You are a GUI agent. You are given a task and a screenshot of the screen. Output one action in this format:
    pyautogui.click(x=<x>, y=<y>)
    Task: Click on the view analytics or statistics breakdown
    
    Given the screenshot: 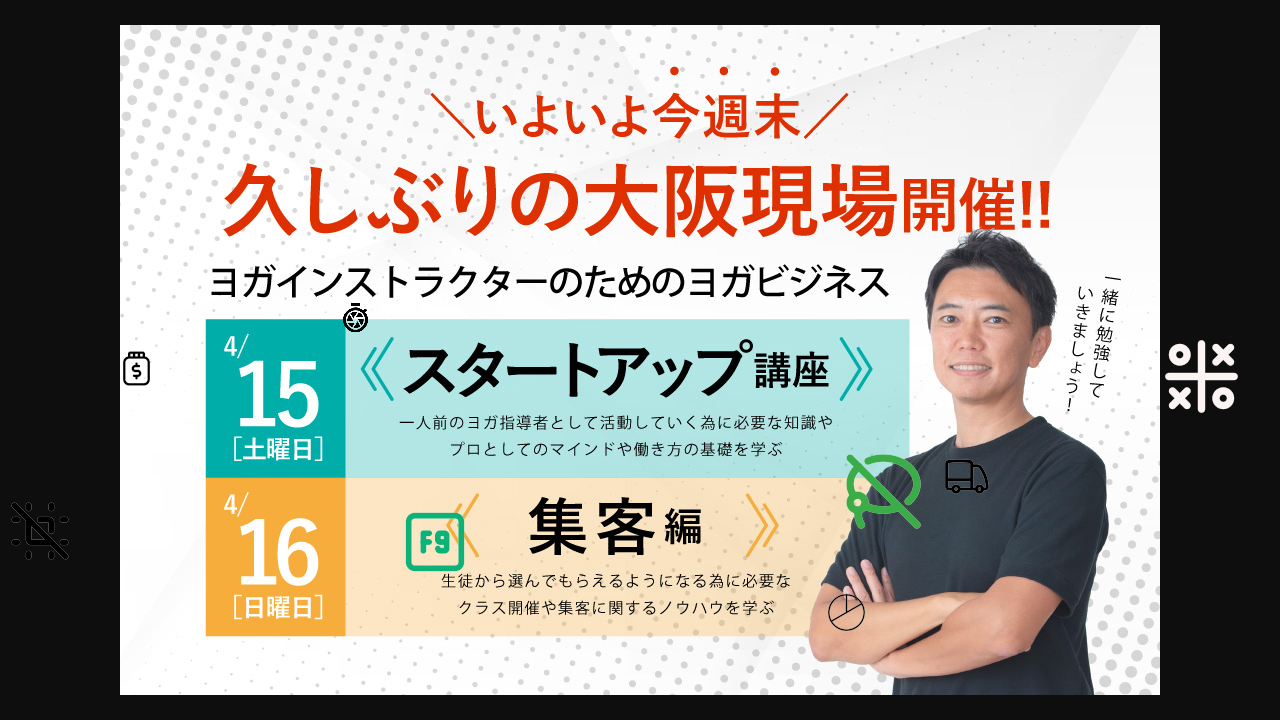 What is the action you would take?
    pyautogui.click(x=846, y=612)
    